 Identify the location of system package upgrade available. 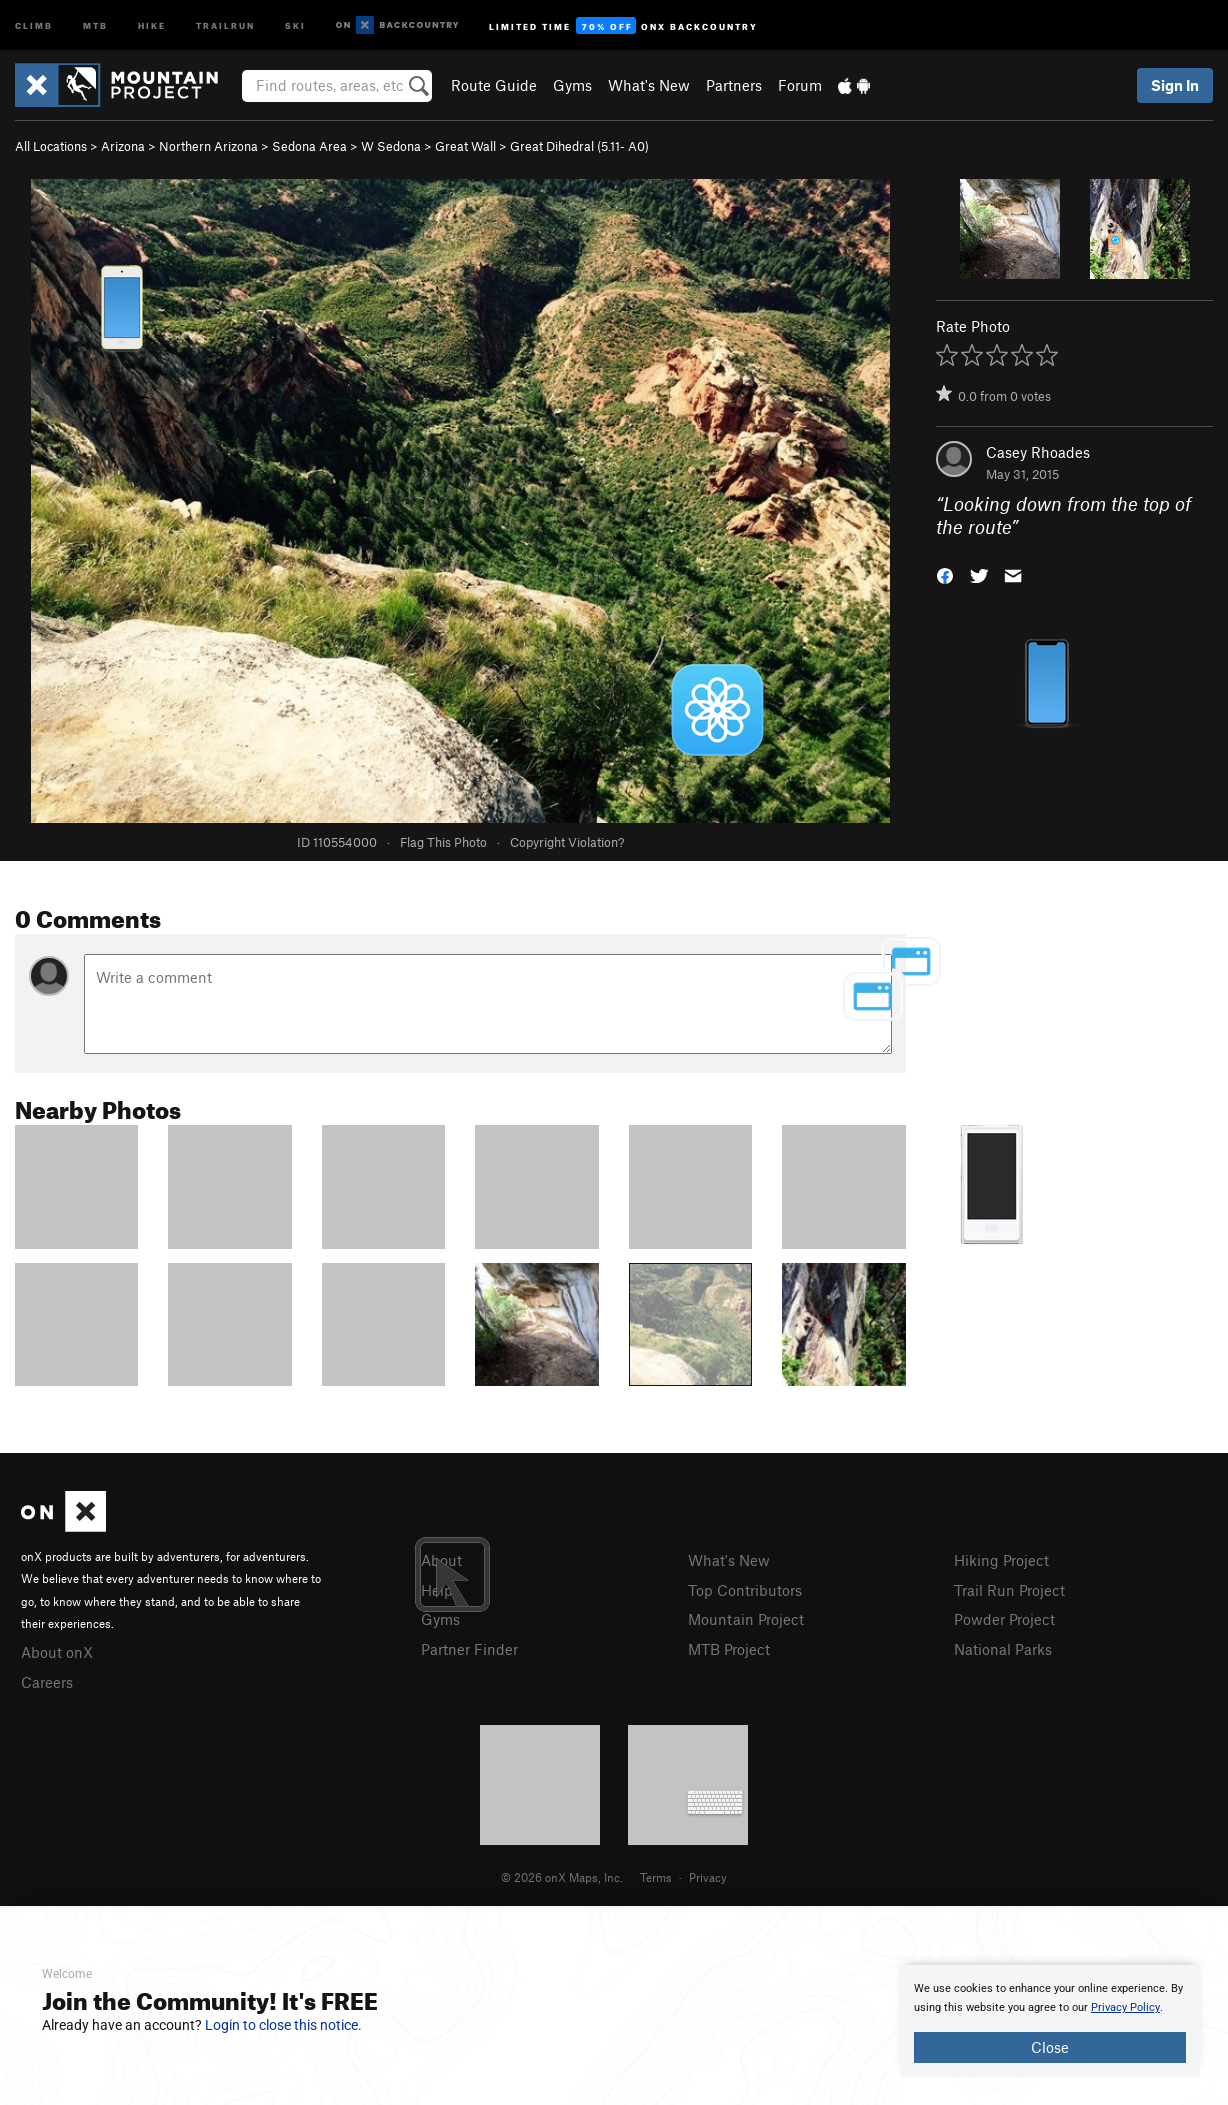
(1115, 242).